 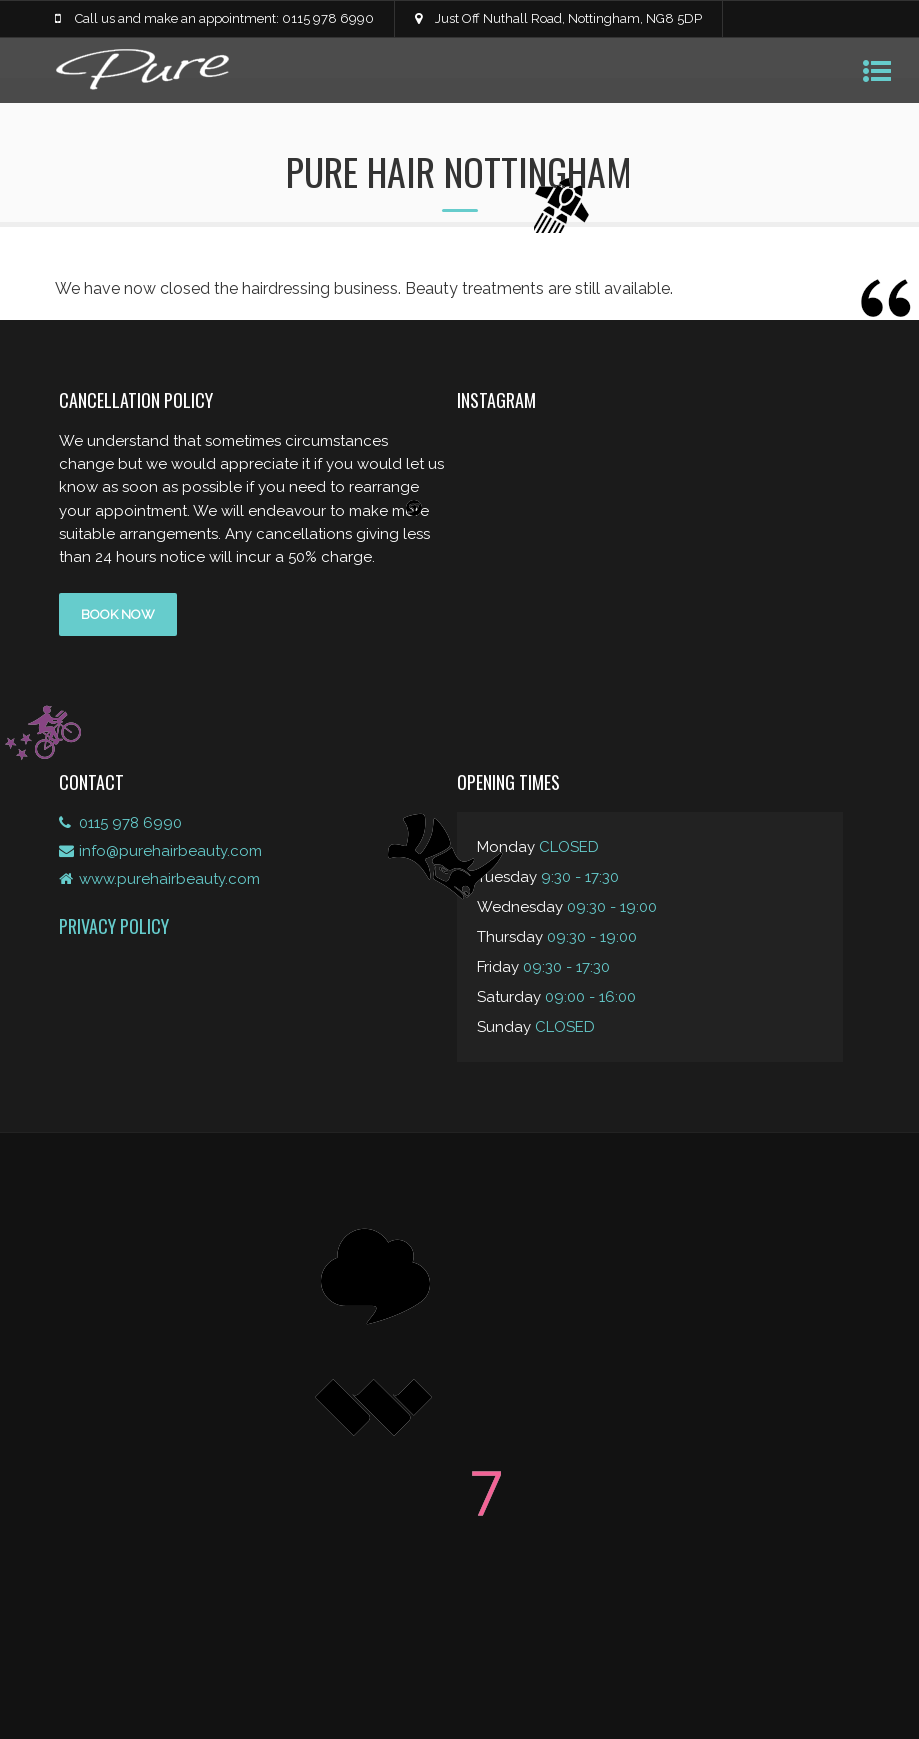 I want to click on wondershare brand logo, so click(x=373, y=1407).